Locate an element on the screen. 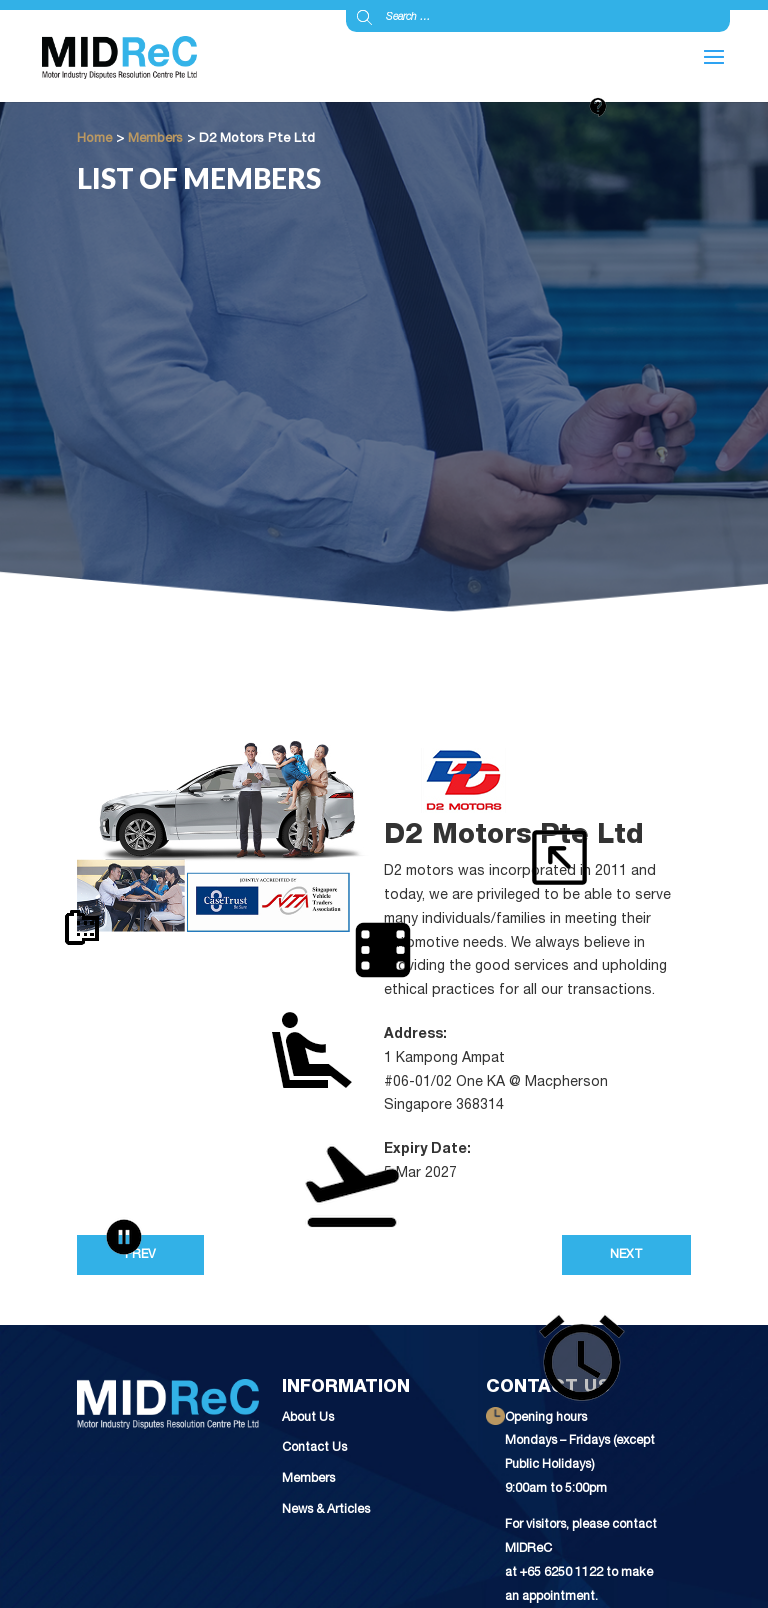  contact customer support is located at coordinates (598, 107).